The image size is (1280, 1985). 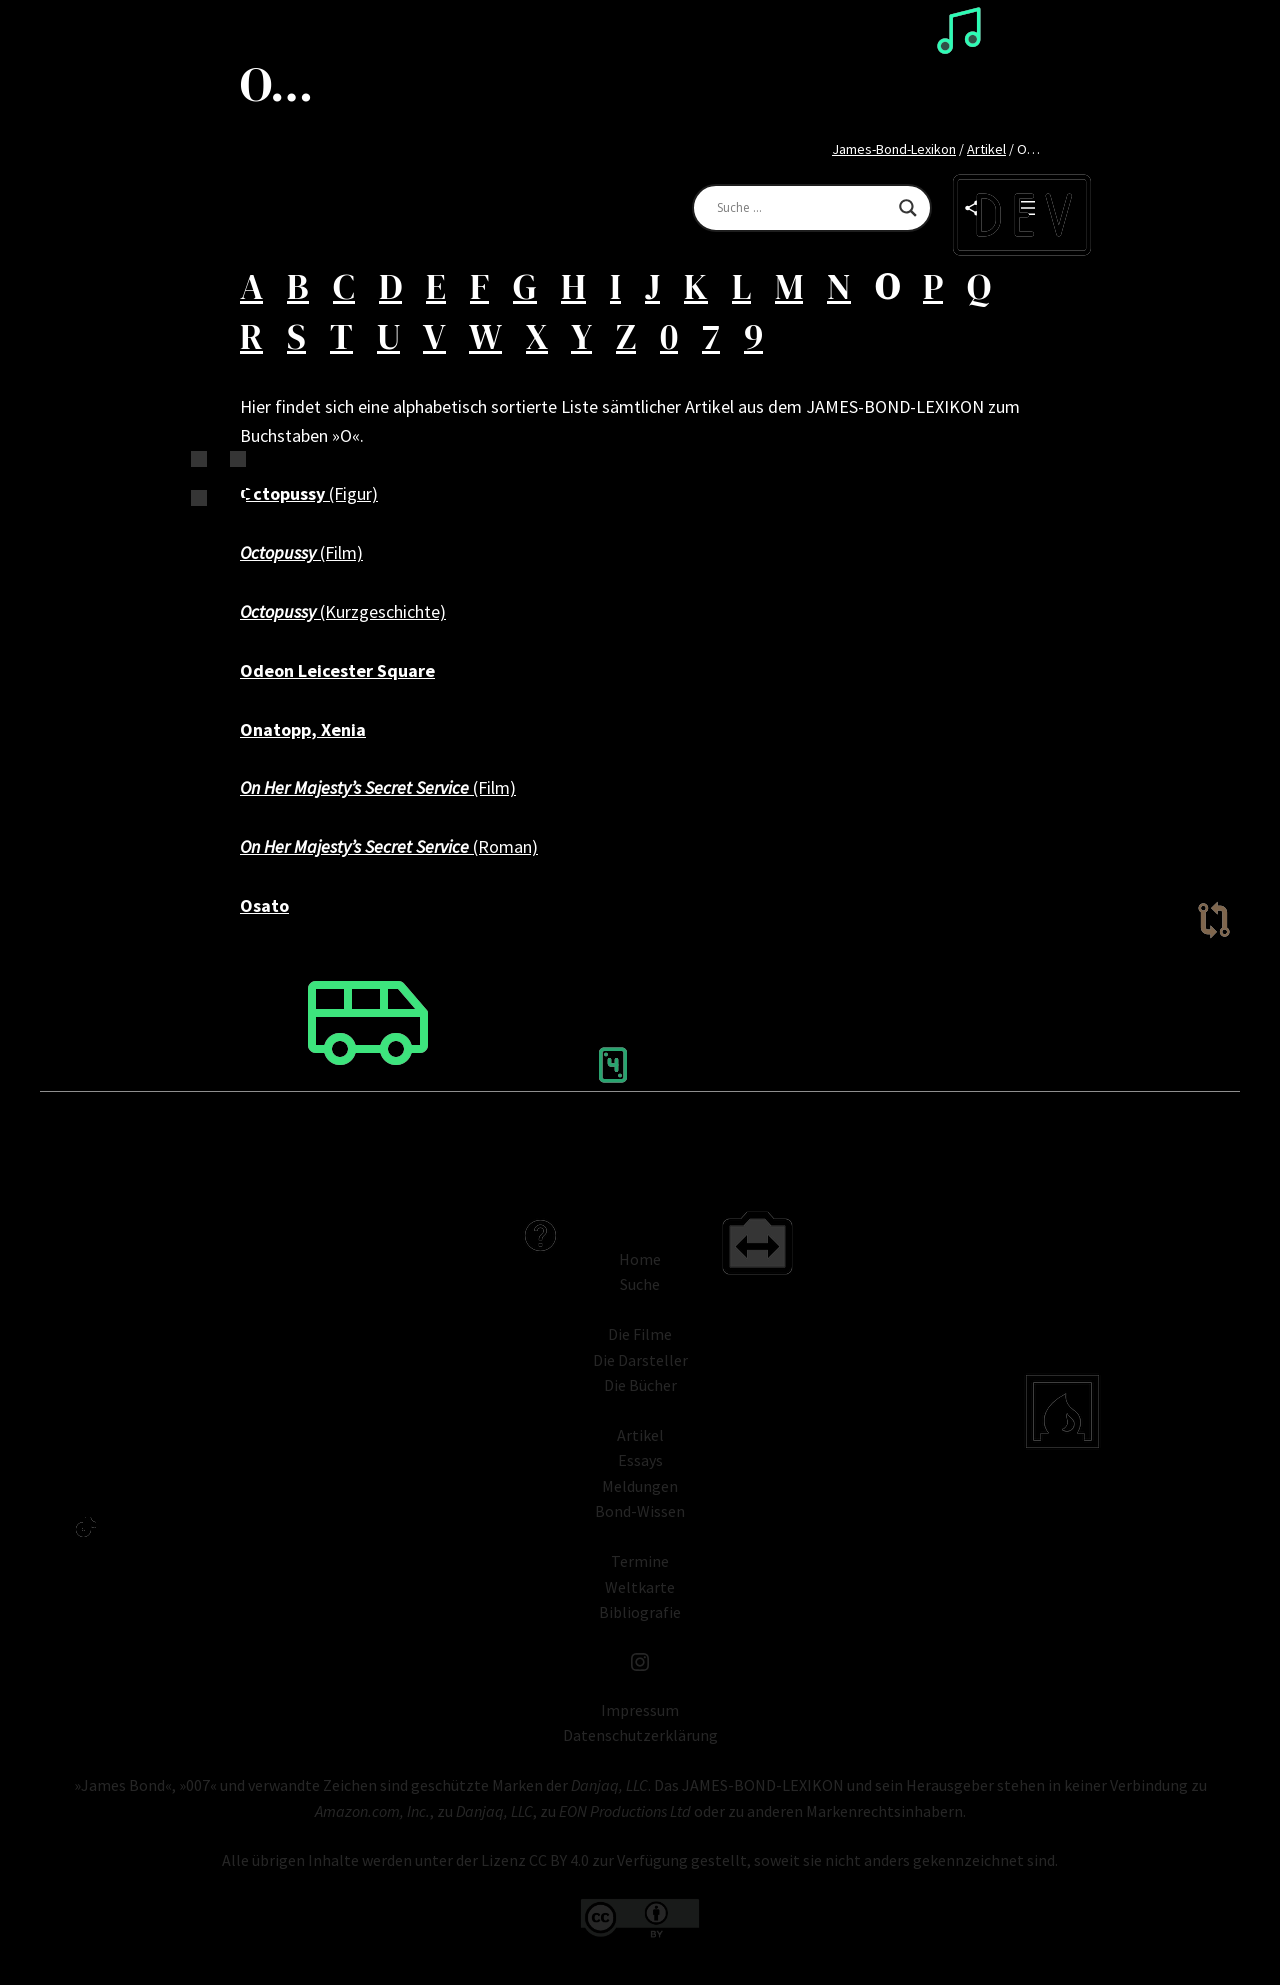 I want to click on visit dev.to community profile, so click(x=1022, y=215).